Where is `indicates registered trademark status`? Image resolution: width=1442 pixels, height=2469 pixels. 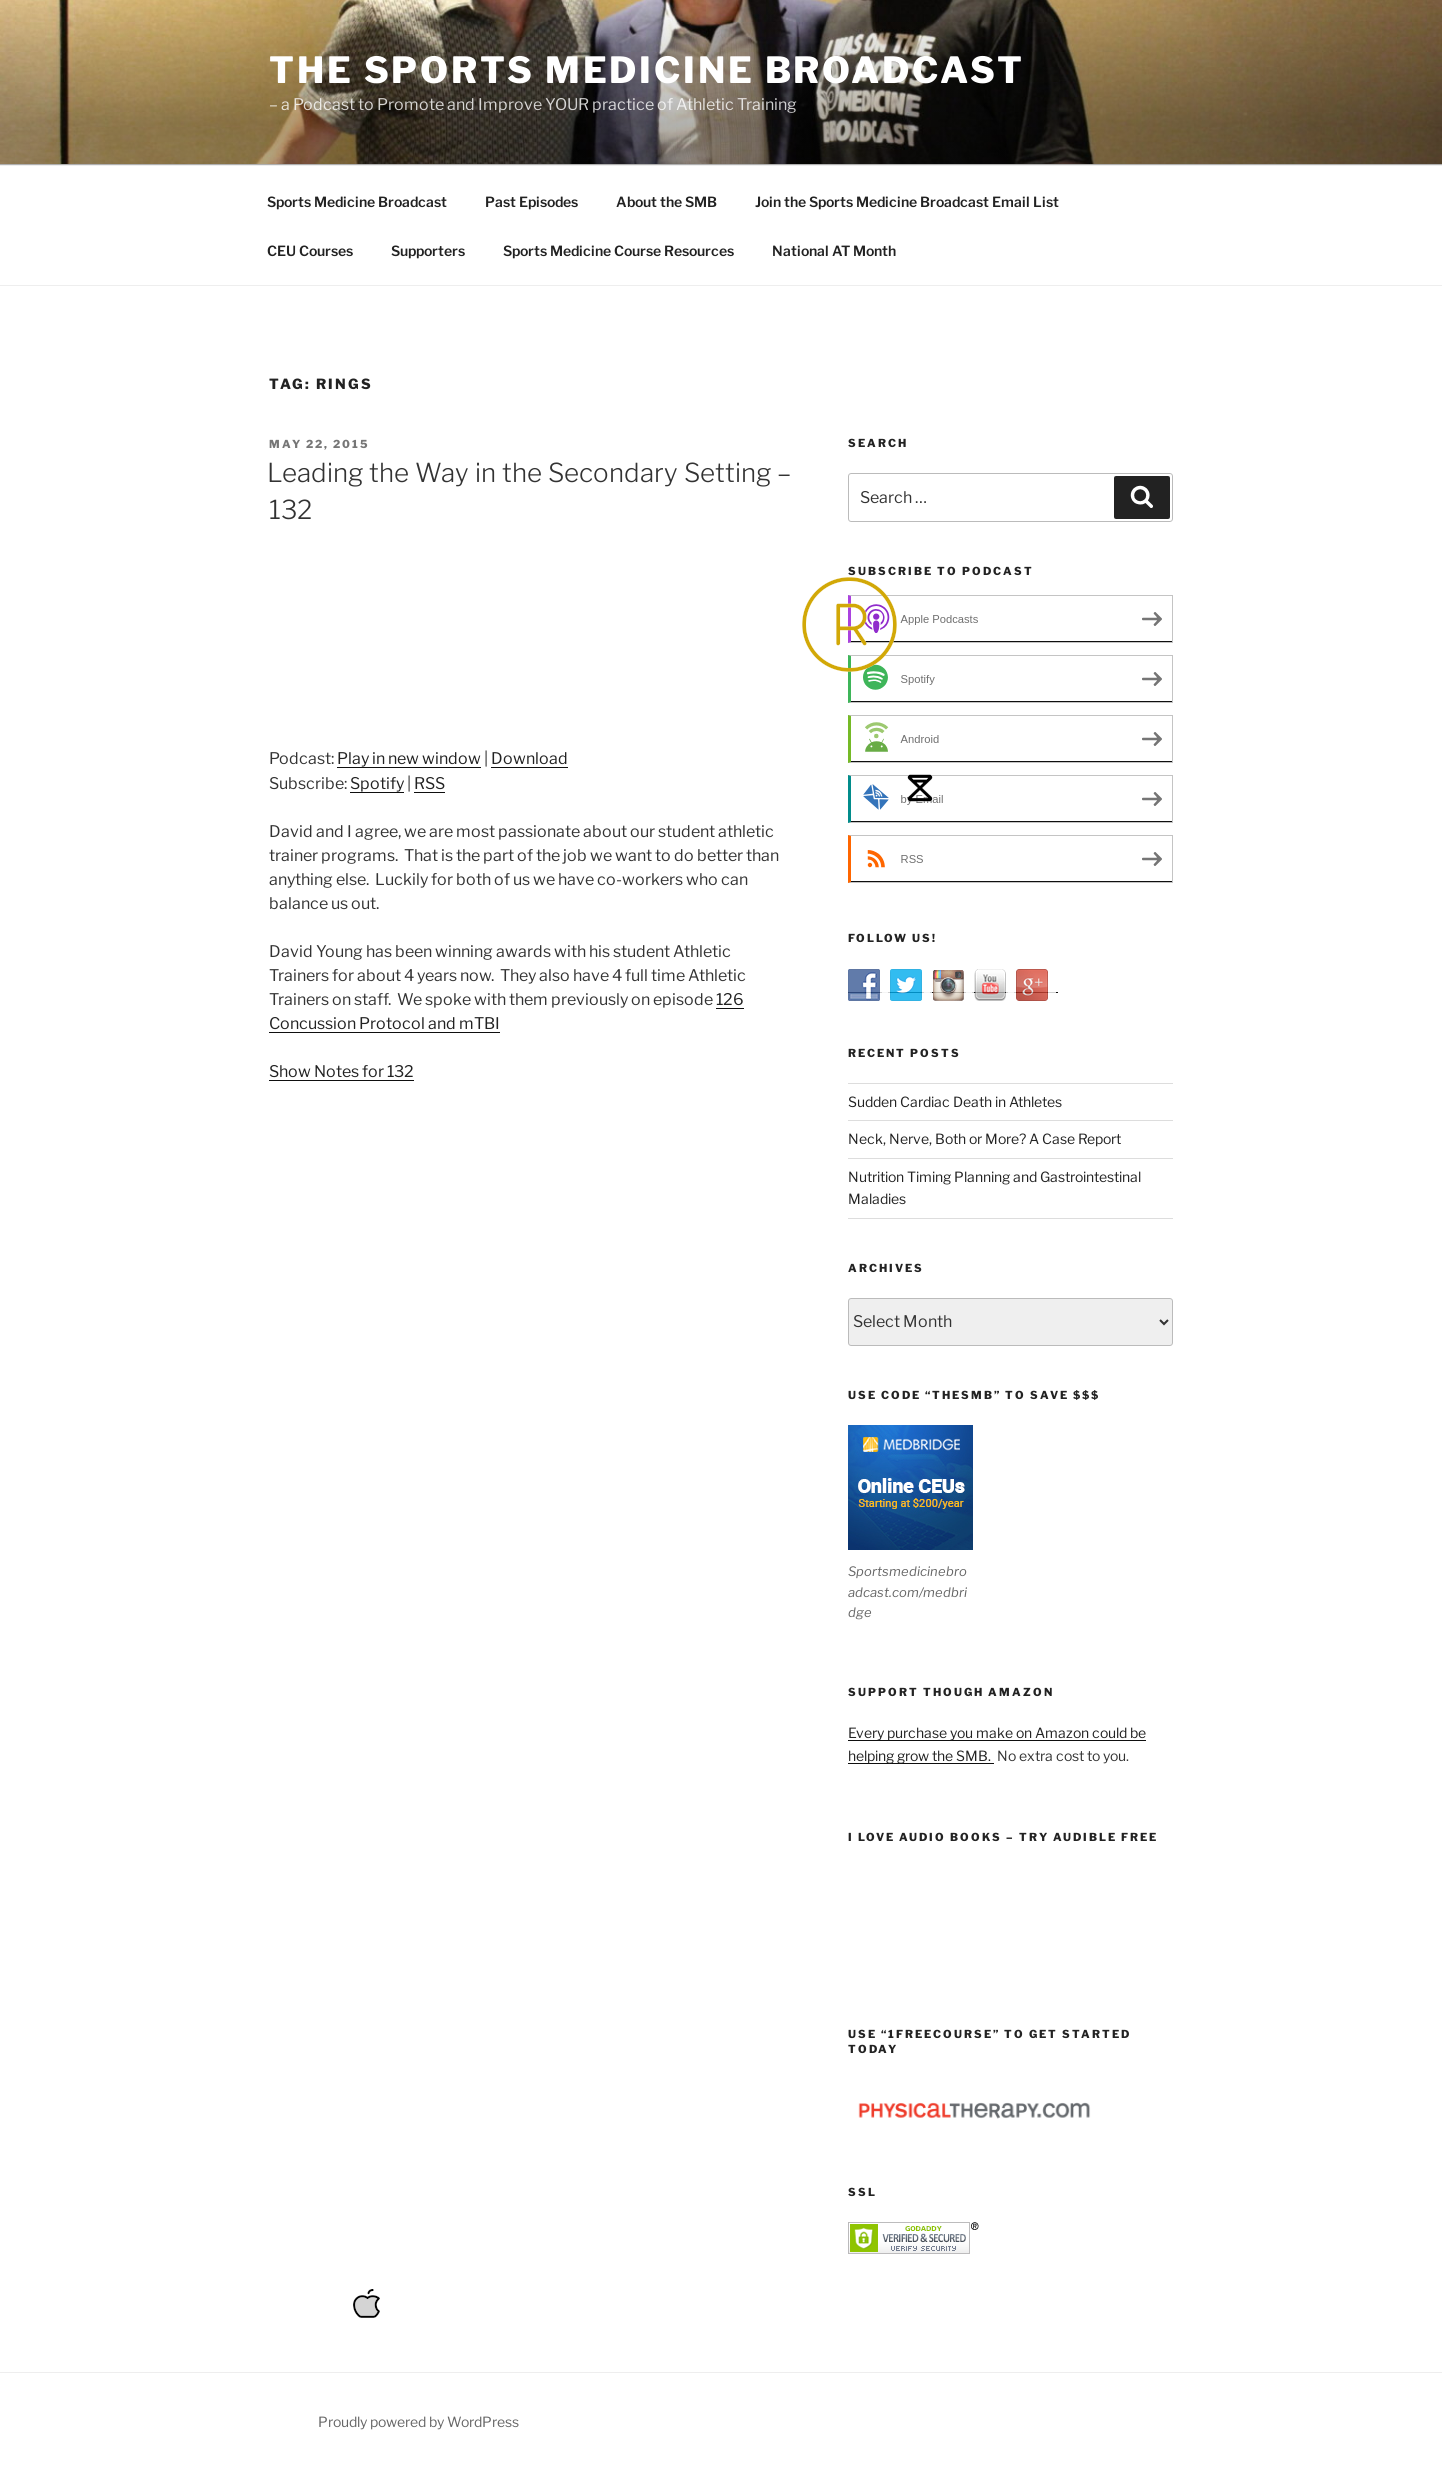 indicates registered trademark status is located at coordinates (849, 624).